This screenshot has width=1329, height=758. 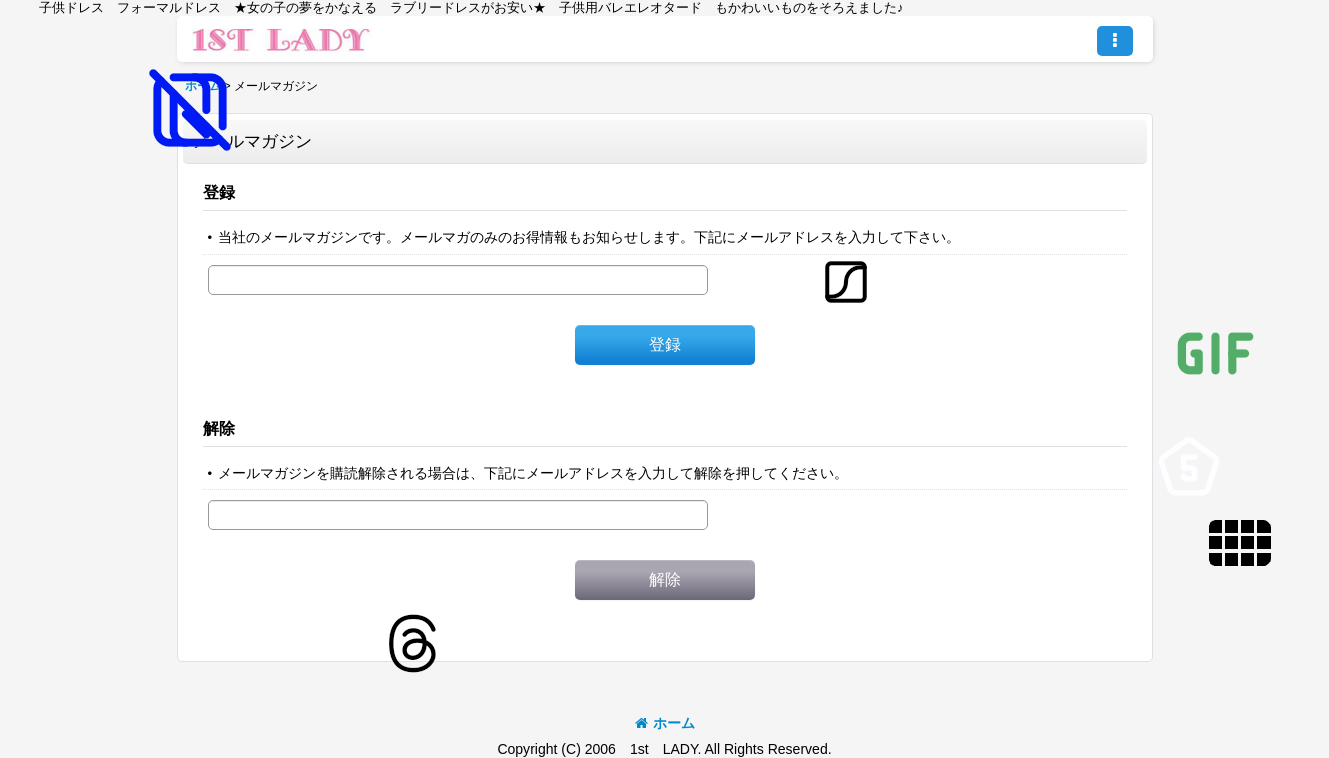 I want to click on adjust display contrast settings, so click(x=846, y=282).